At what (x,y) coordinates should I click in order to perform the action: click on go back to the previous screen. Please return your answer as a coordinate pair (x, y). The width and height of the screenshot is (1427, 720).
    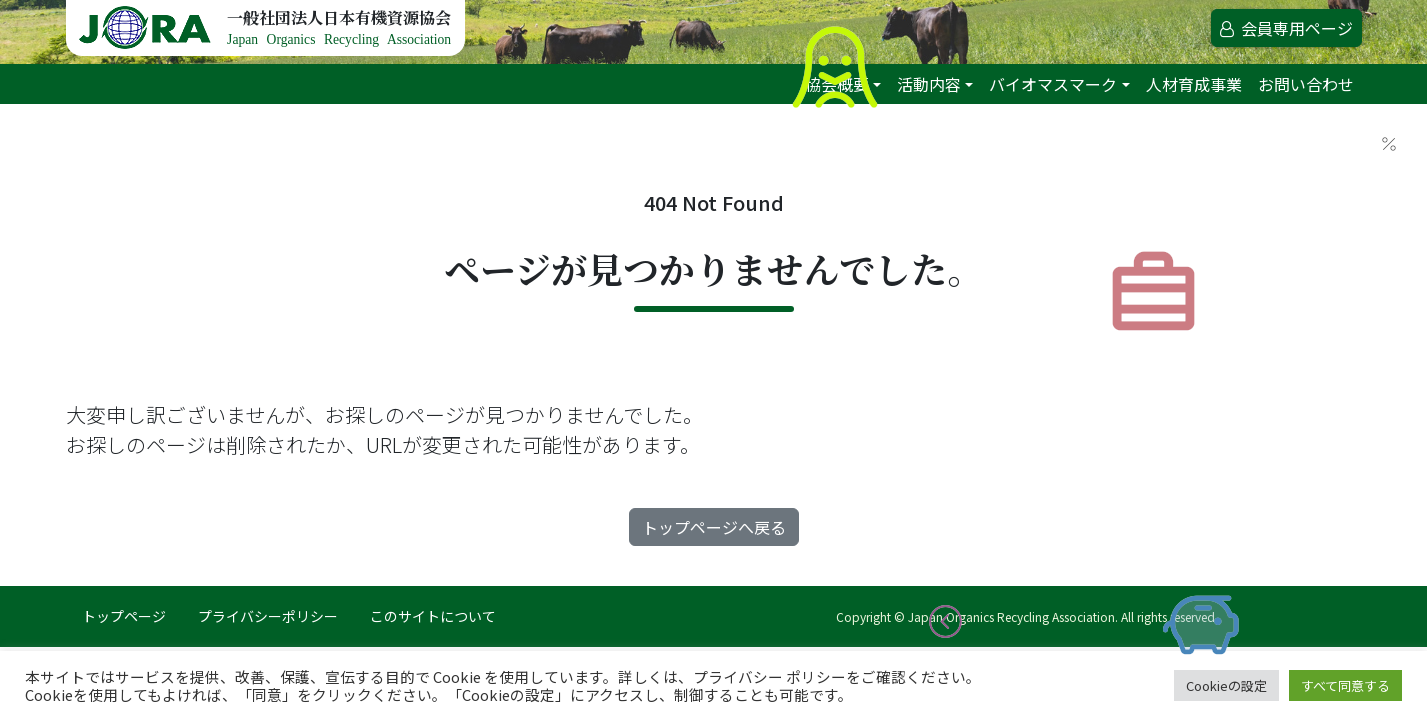
    Looking at the image, I should click on (945, 621).